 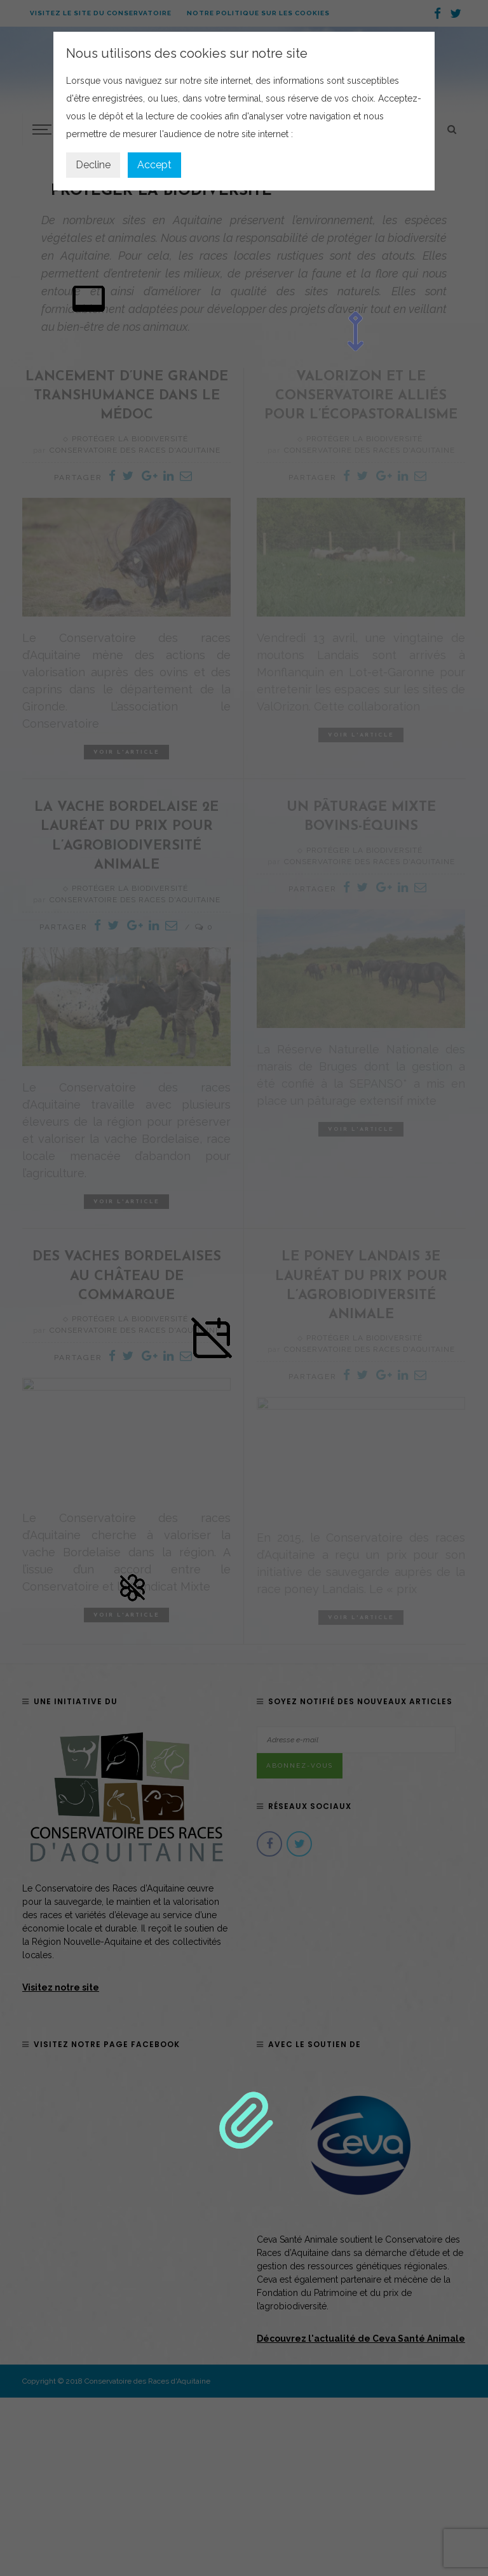 What do you see at coordinates (88, 298) in the screenshot?
I see `video player with caption or subtitle area` at bounding box center [88, 298].